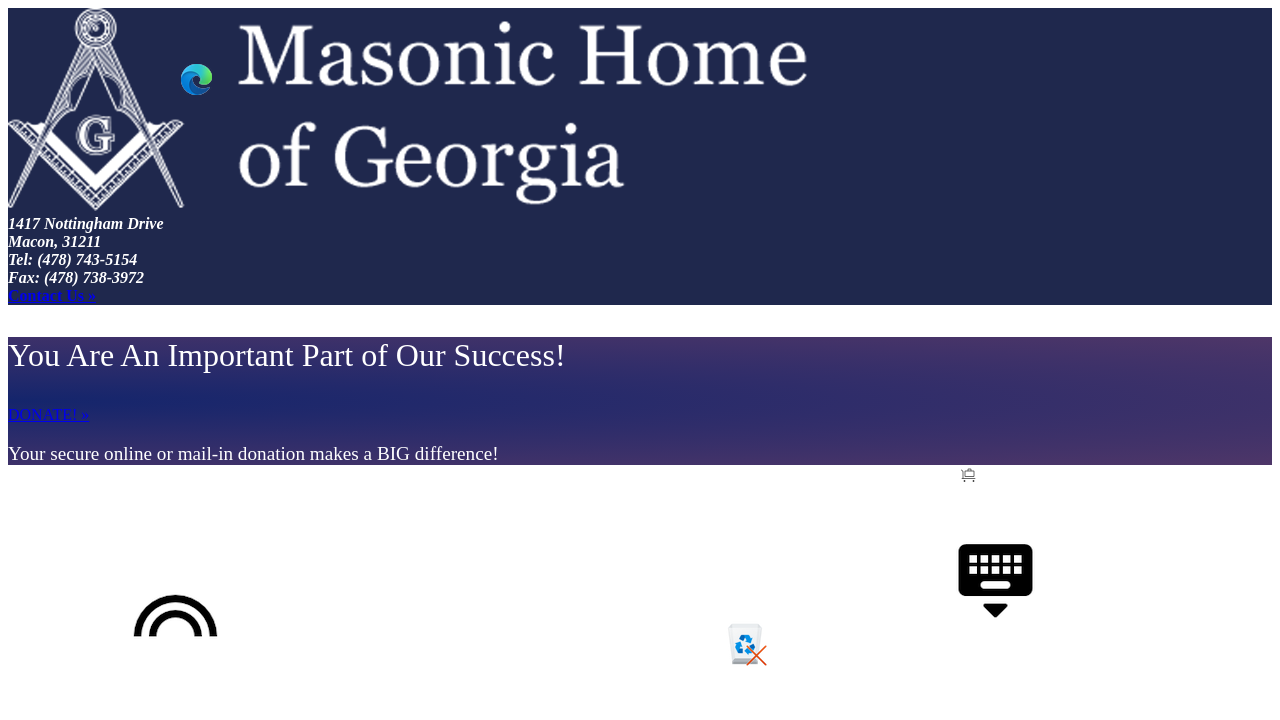 This screenshot has width=1280, height=720. Describe the element at coordinates (995, 577) in the screenshot. I see `hide the on-screen keyboard` at that location.